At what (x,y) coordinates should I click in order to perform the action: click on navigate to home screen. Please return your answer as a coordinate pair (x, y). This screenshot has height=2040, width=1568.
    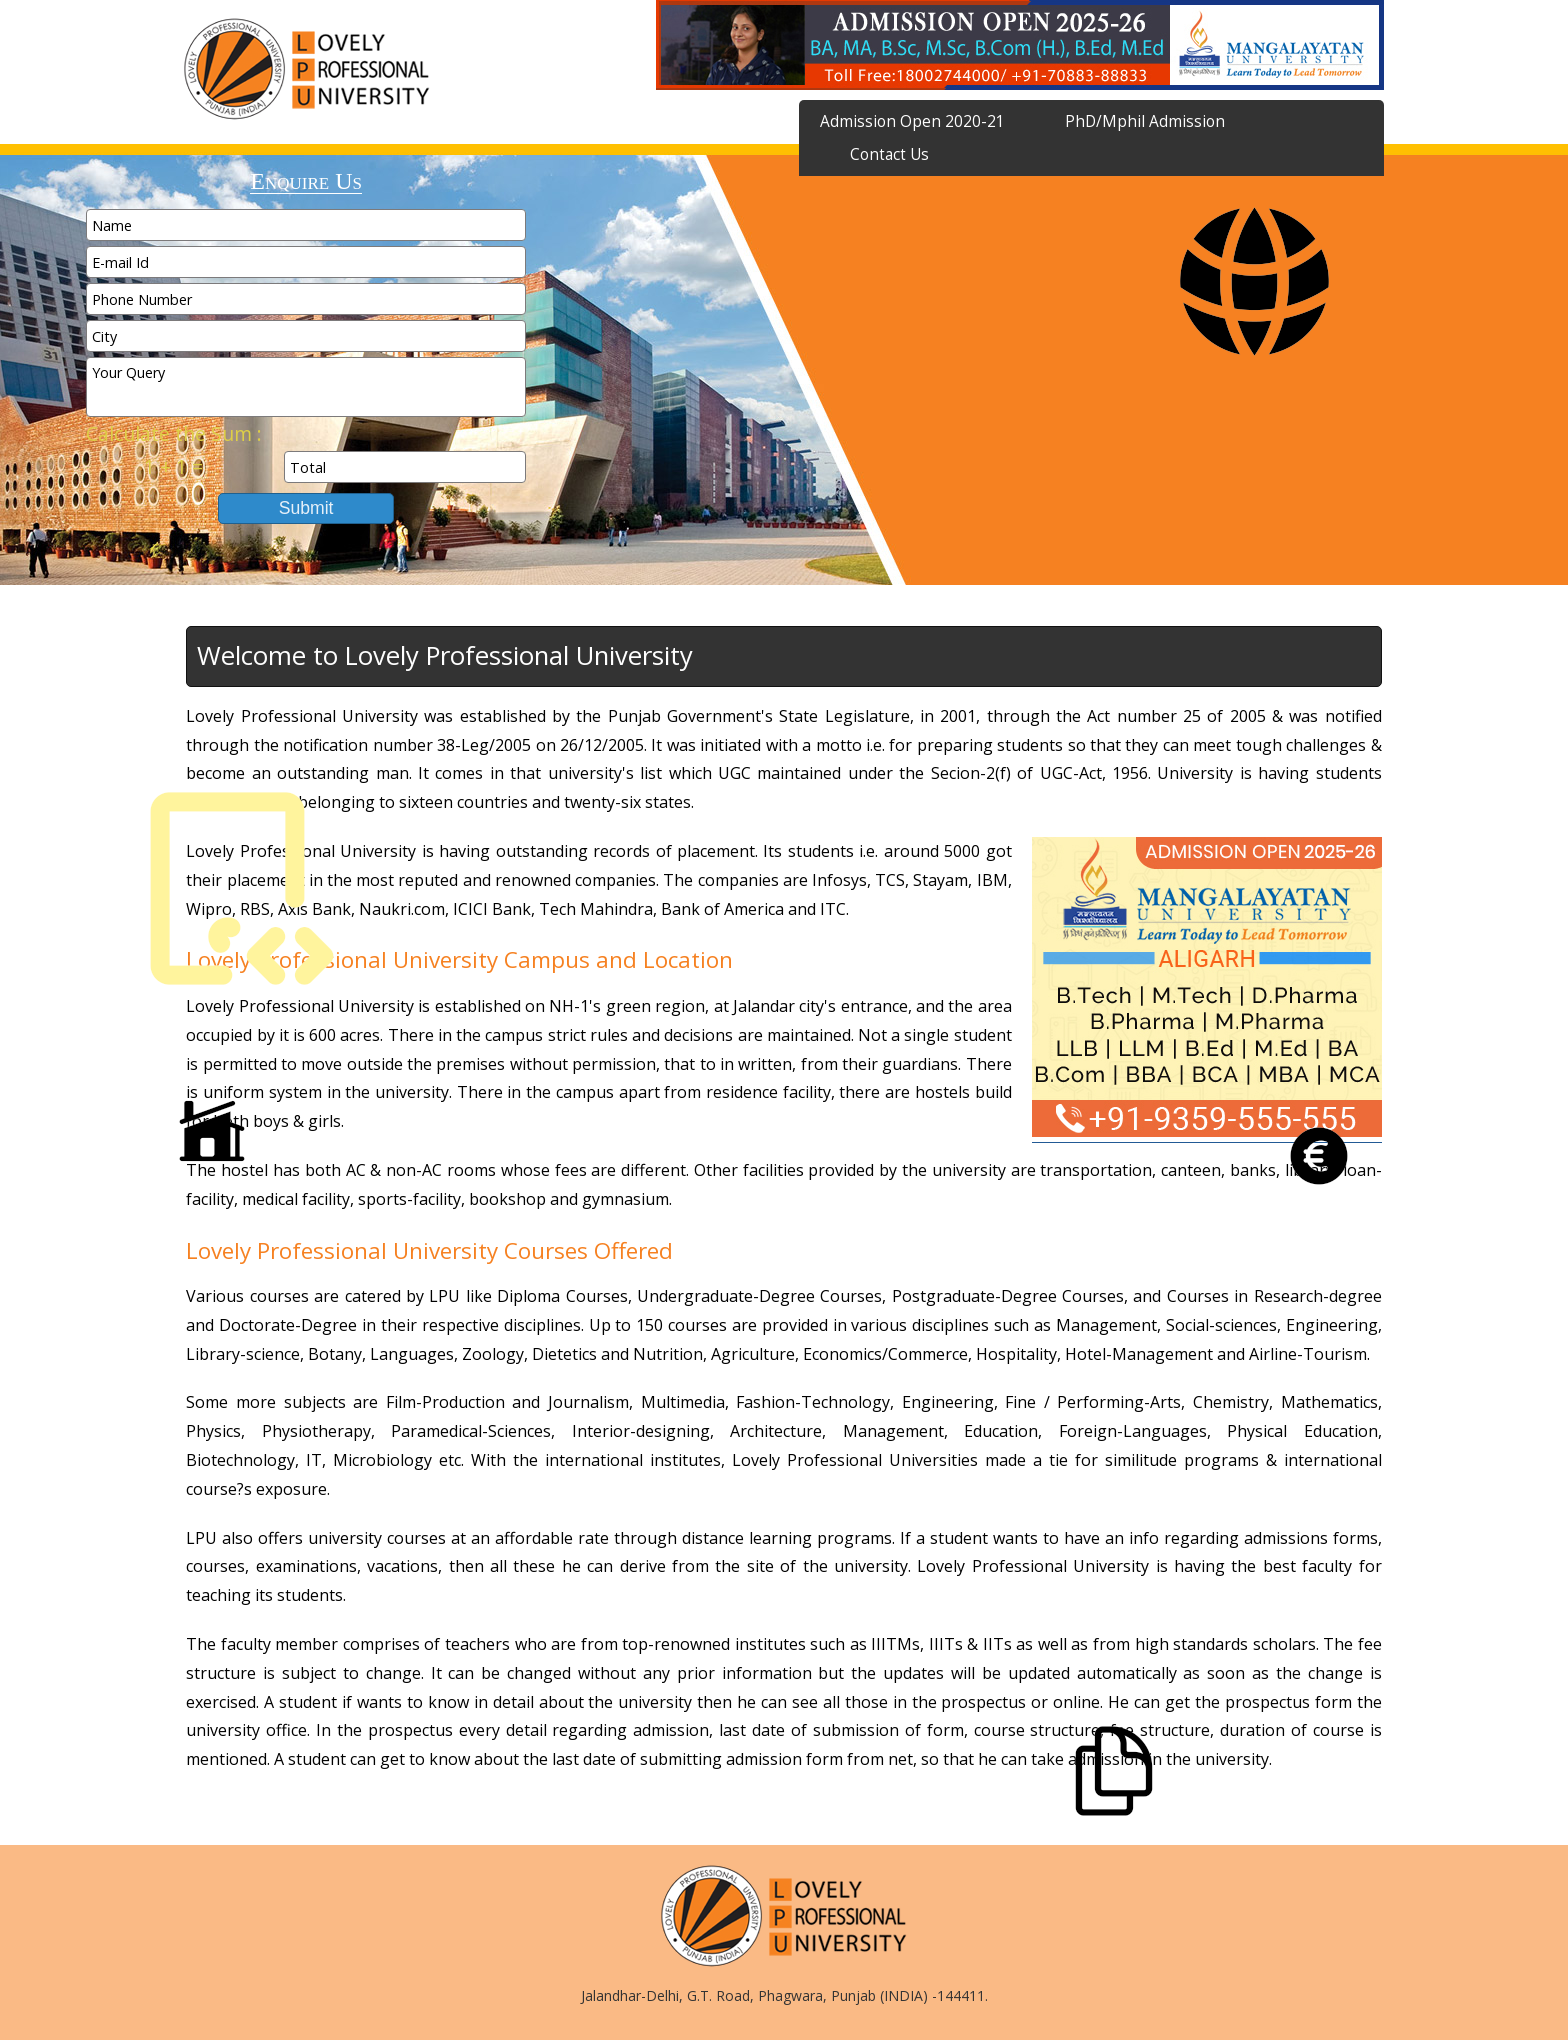
    Looking at the image, I should click on (212, 1131).